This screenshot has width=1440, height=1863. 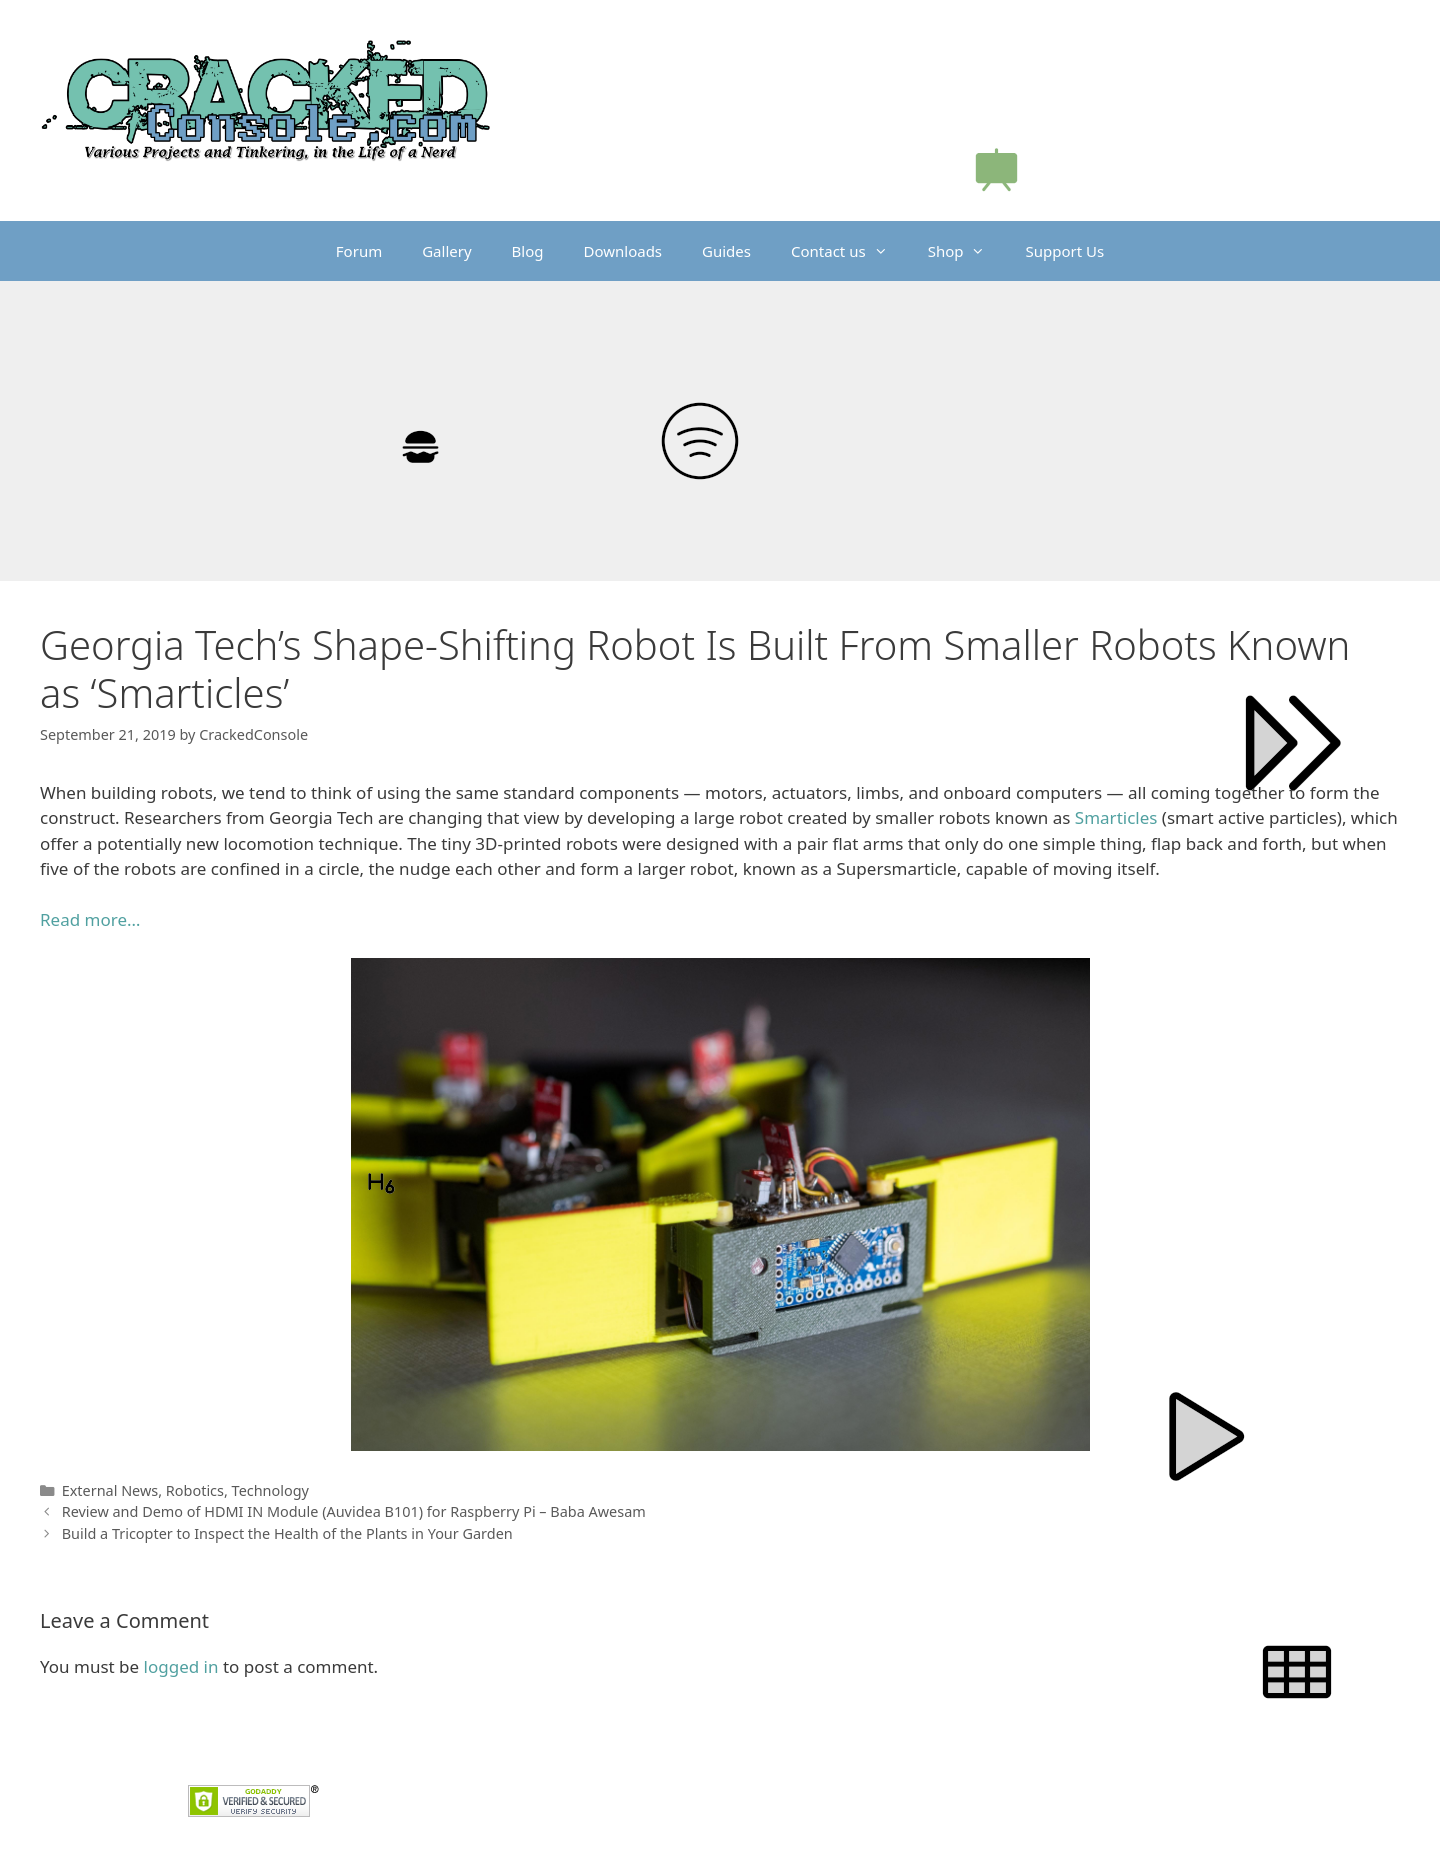 I want to click on start or view a presentation, so click(x=996, y=170).